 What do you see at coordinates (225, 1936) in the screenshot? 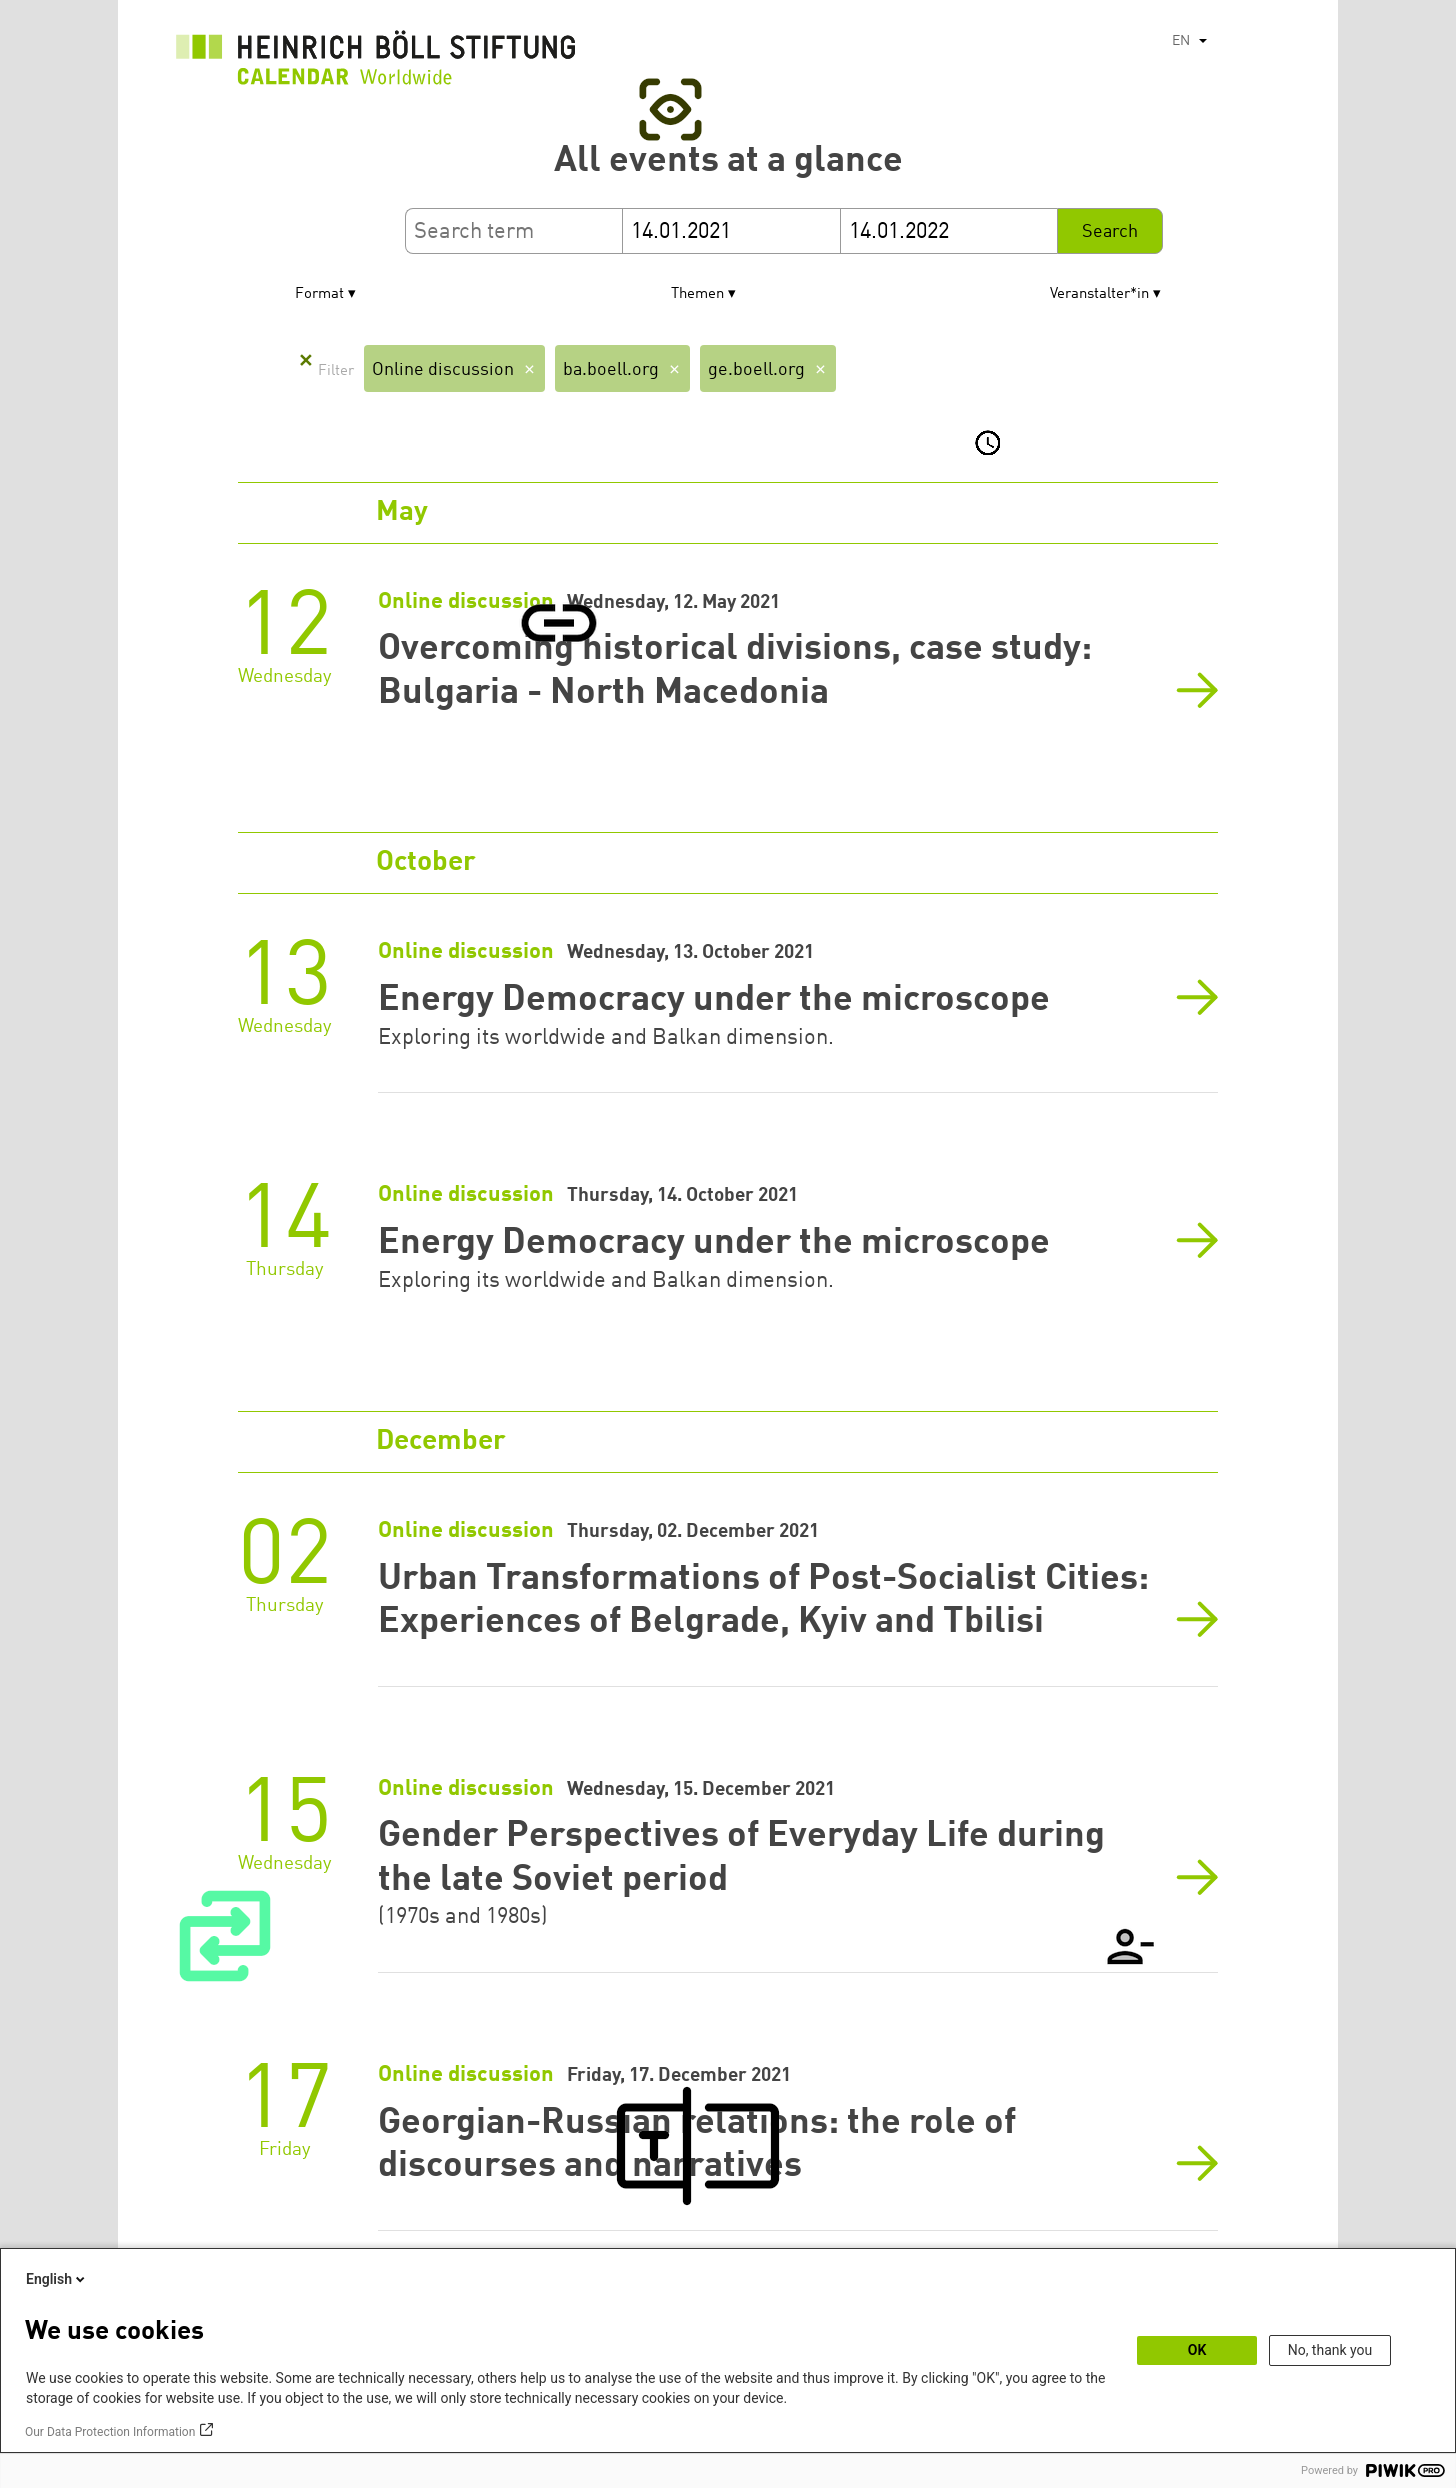
I see `swap or exchange items` at bounding box center [225, 1936].